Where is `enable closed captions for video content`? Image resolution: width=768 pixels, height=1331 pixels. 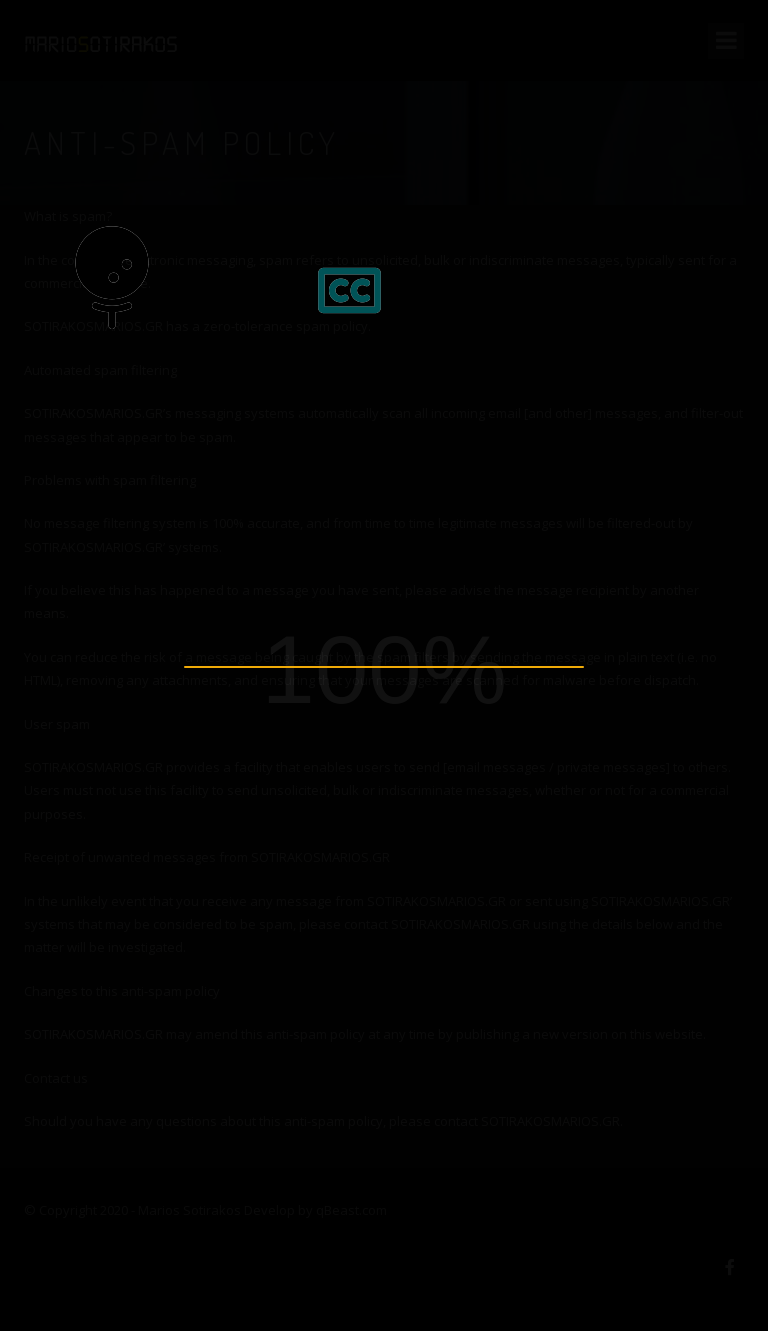
enable closed captions for video content is located at coordinates (349, 290).